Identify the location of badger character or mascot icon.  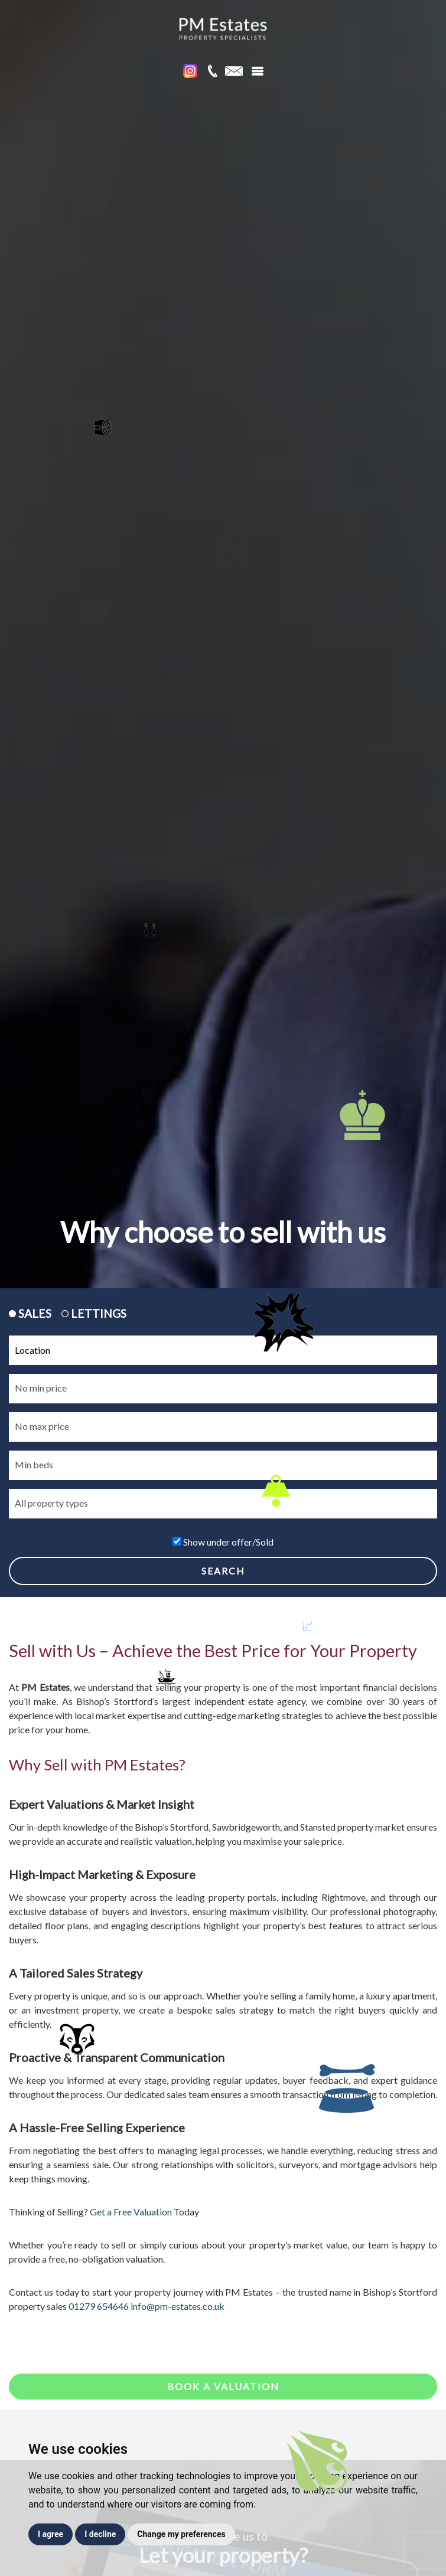
(77, 2038).